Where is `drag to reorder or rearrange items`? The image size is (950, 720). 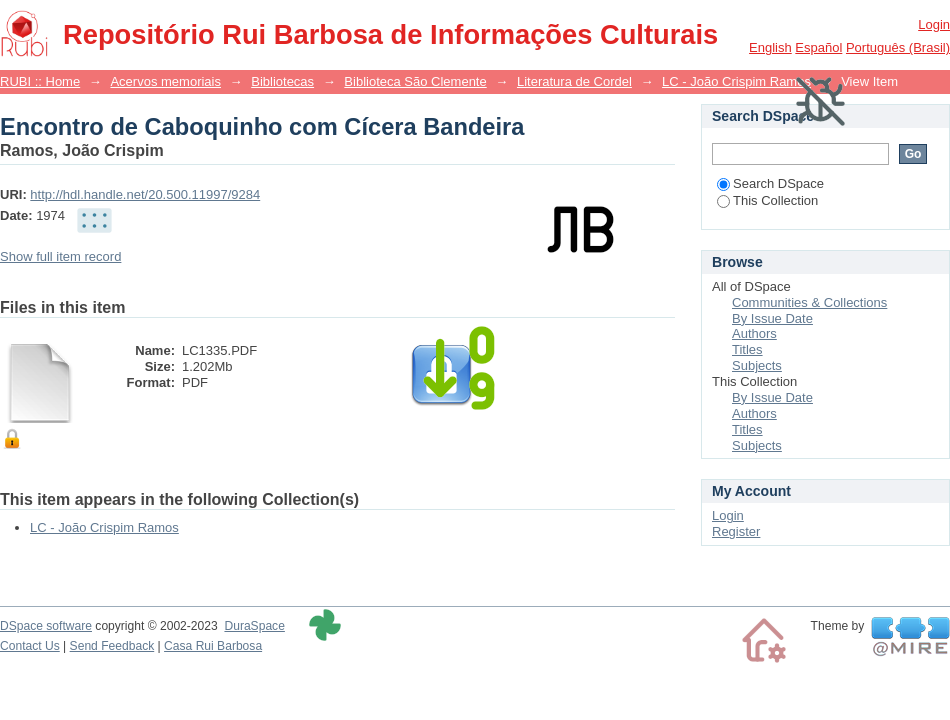
drag to reorder or rearrange items is located at coordinates (94, 220).